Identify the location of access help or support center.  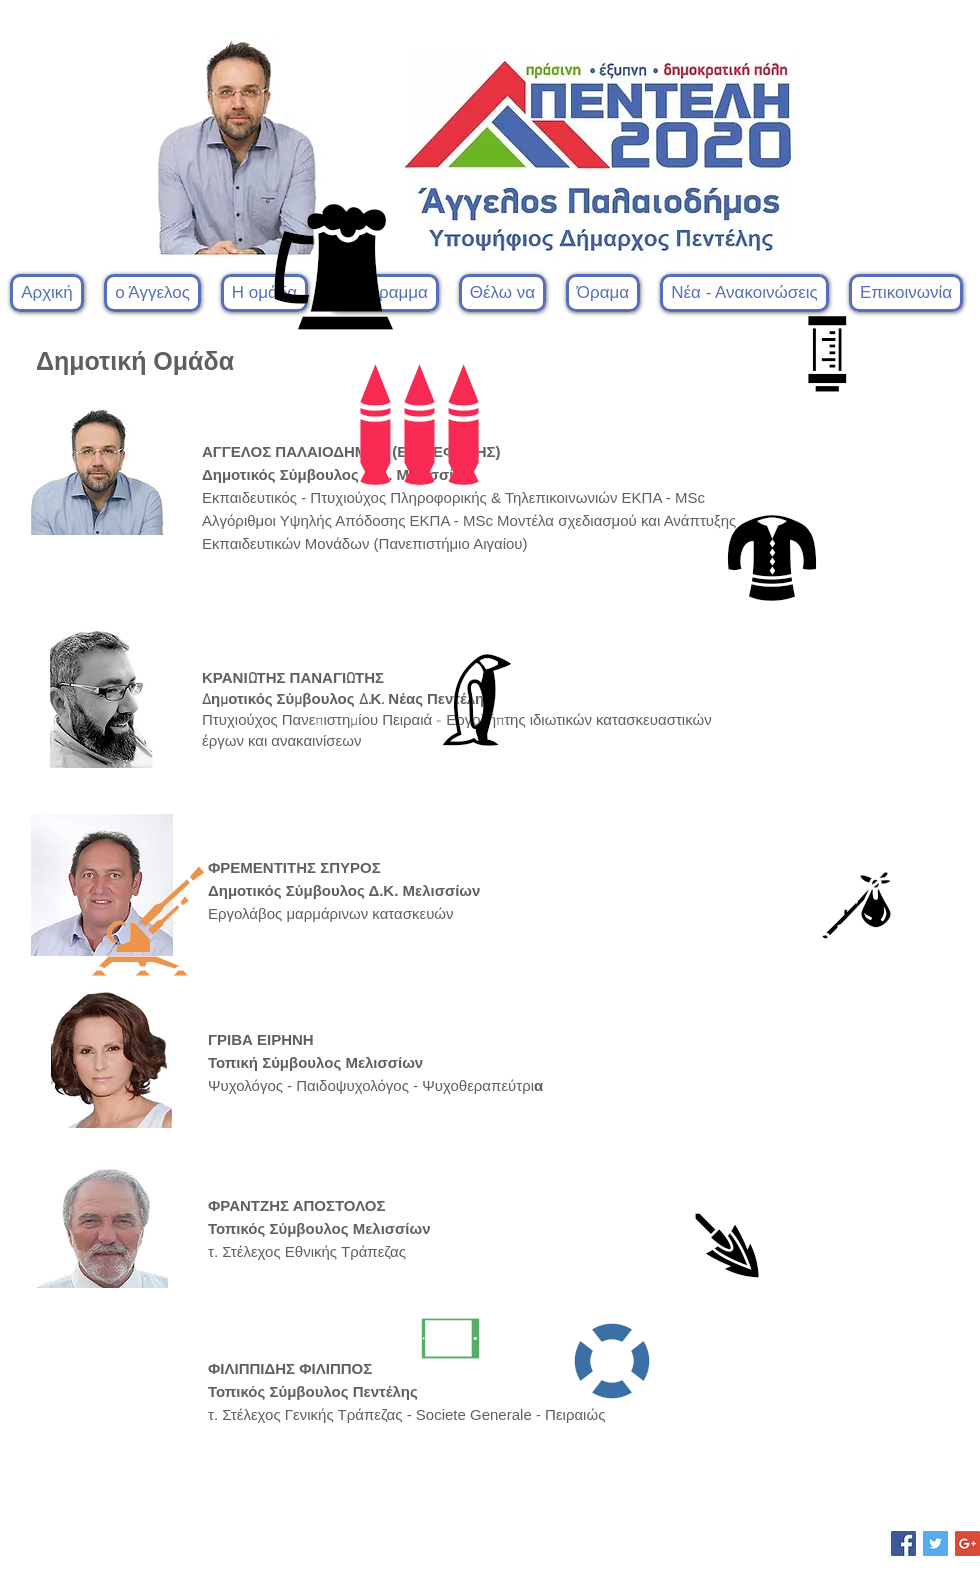
(612, 1361).